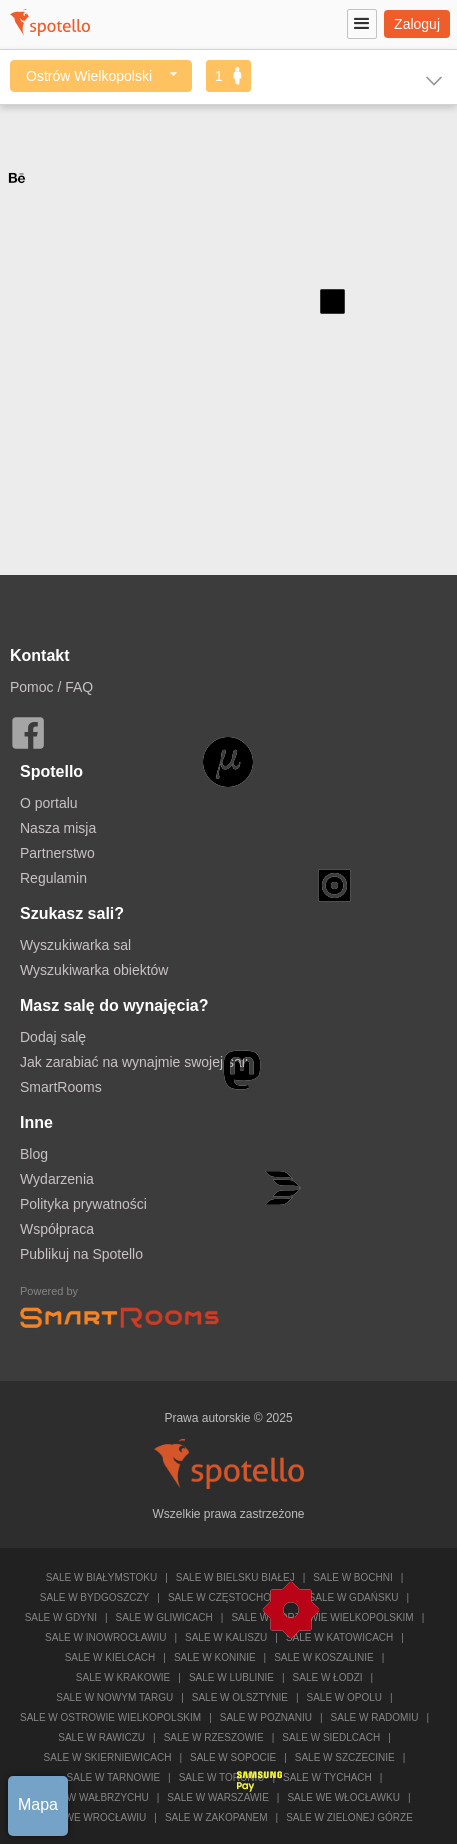 The height and width of the screenshot is (1844, 457). Describe the element at coordinates (334, 885) in the screenshot. I see `adjust speaker or audio output settings` at that location.